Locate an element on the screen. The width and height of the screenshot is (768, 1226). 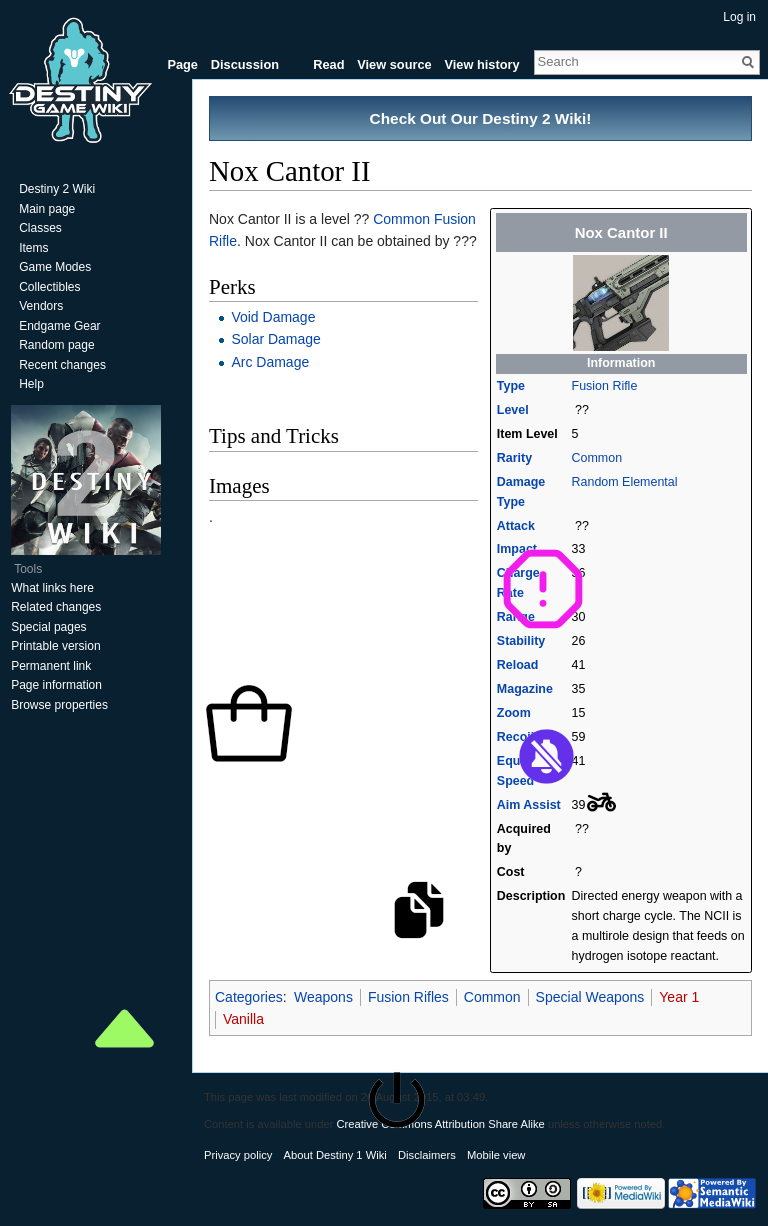
collapse an expanded section or dropdown is located at coordinates (124, 1028).